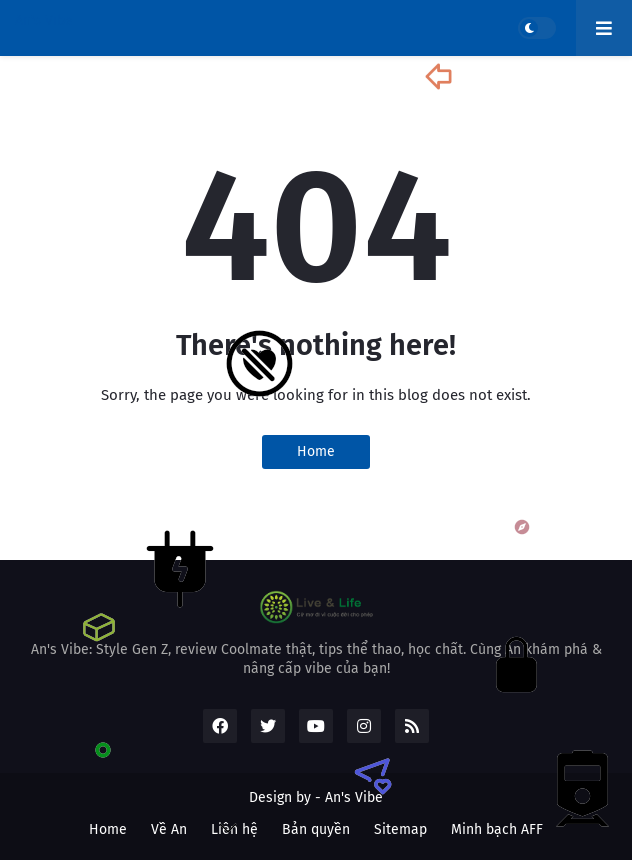 The width and height of the screenshot is (632, 860). Describe the element at coordinates (522, 527) in the screenshot. I see `access navigation or direction features` at that location.